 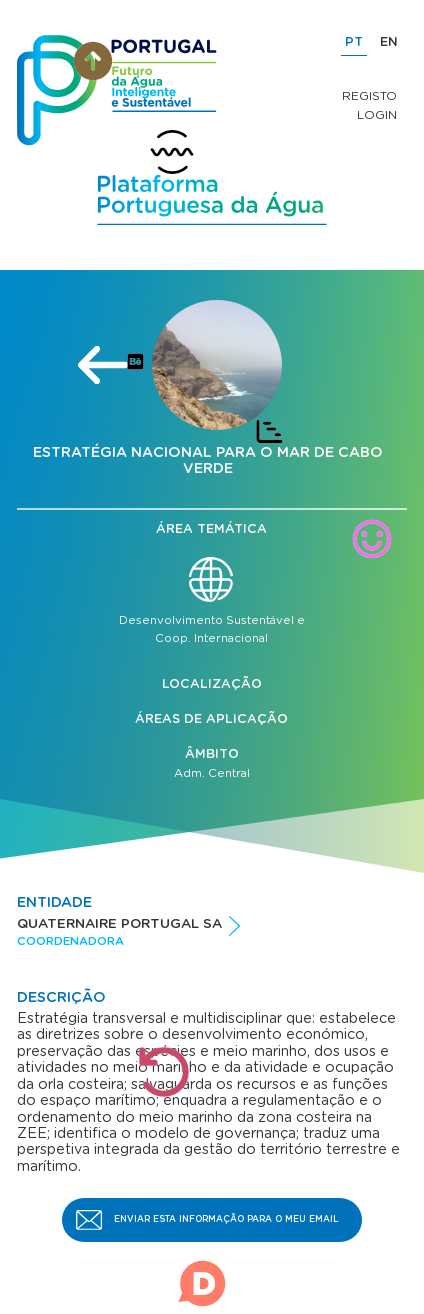 What do you see at coordinates (135, 361) in the screenshot?
I see `visit Behance profile or portfolio` at bounding box center [135, 361].